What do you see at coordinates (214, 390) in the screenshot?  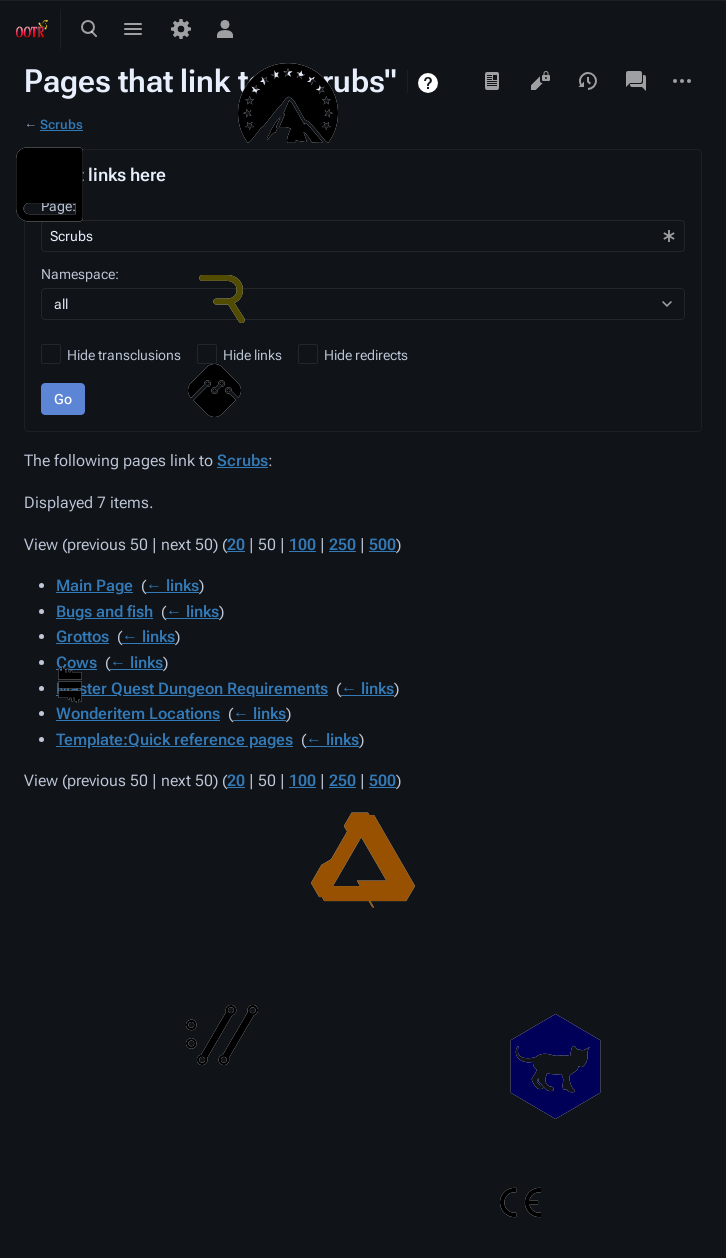 I see `mongoose.ws logo` at bounding box center [214, 390].